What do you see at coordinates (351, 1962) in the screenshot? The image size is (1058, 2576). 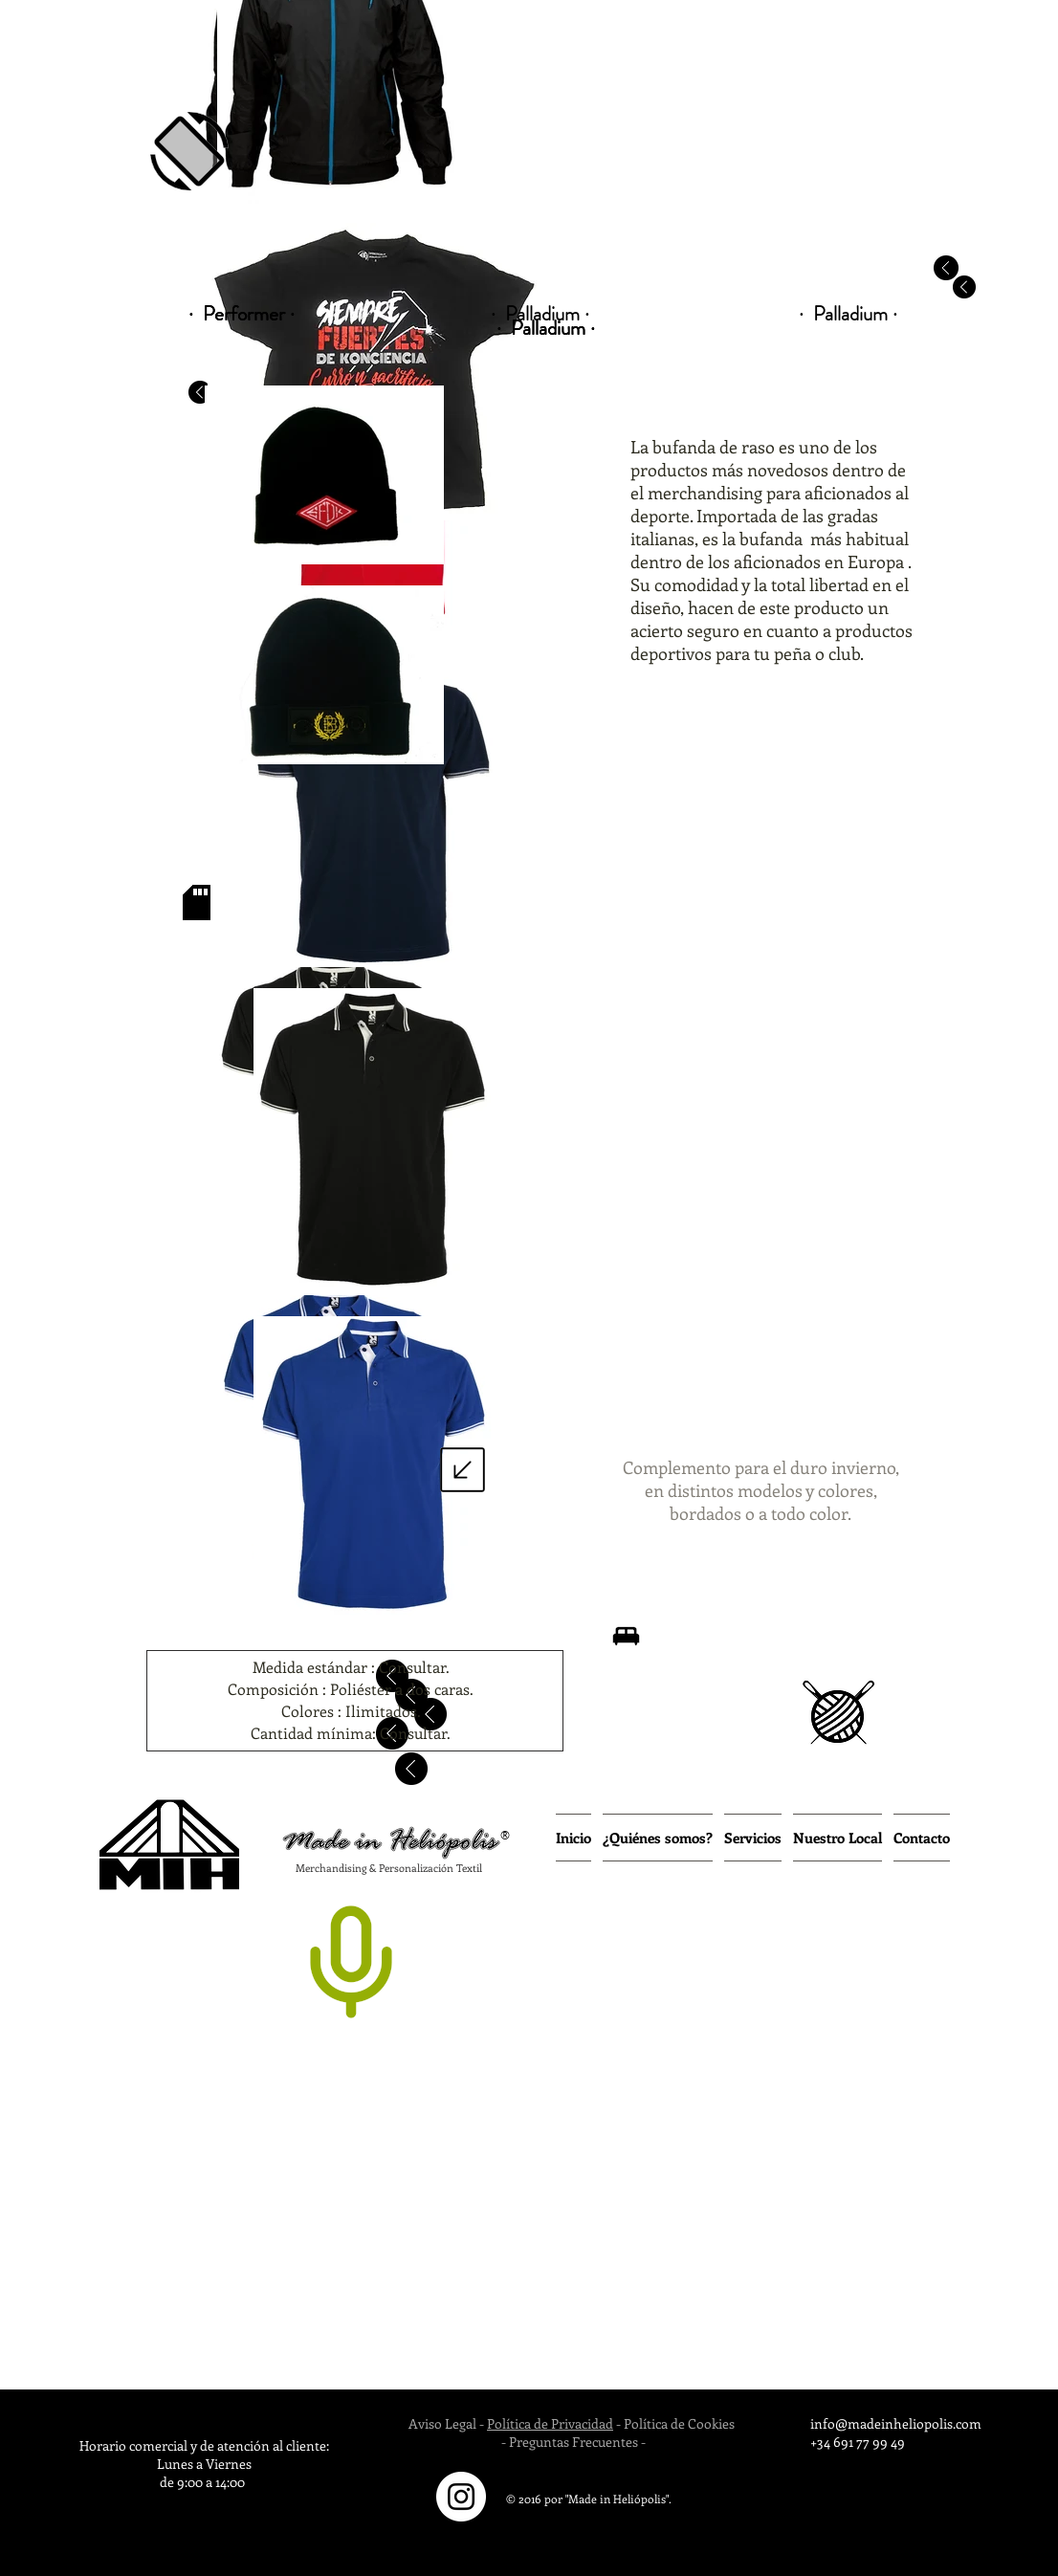 I see `tap to start voice input` at bounding box center [351, 1962].